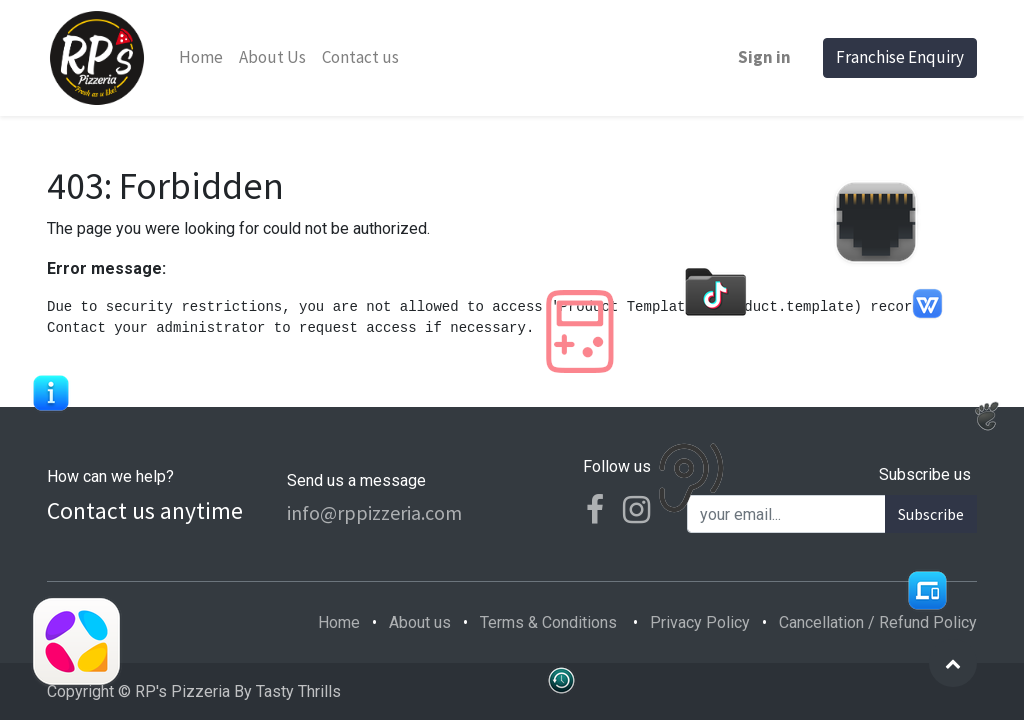 The image size is (1024, 720). I want to click on open AppFlowy app, so click(76, 641).